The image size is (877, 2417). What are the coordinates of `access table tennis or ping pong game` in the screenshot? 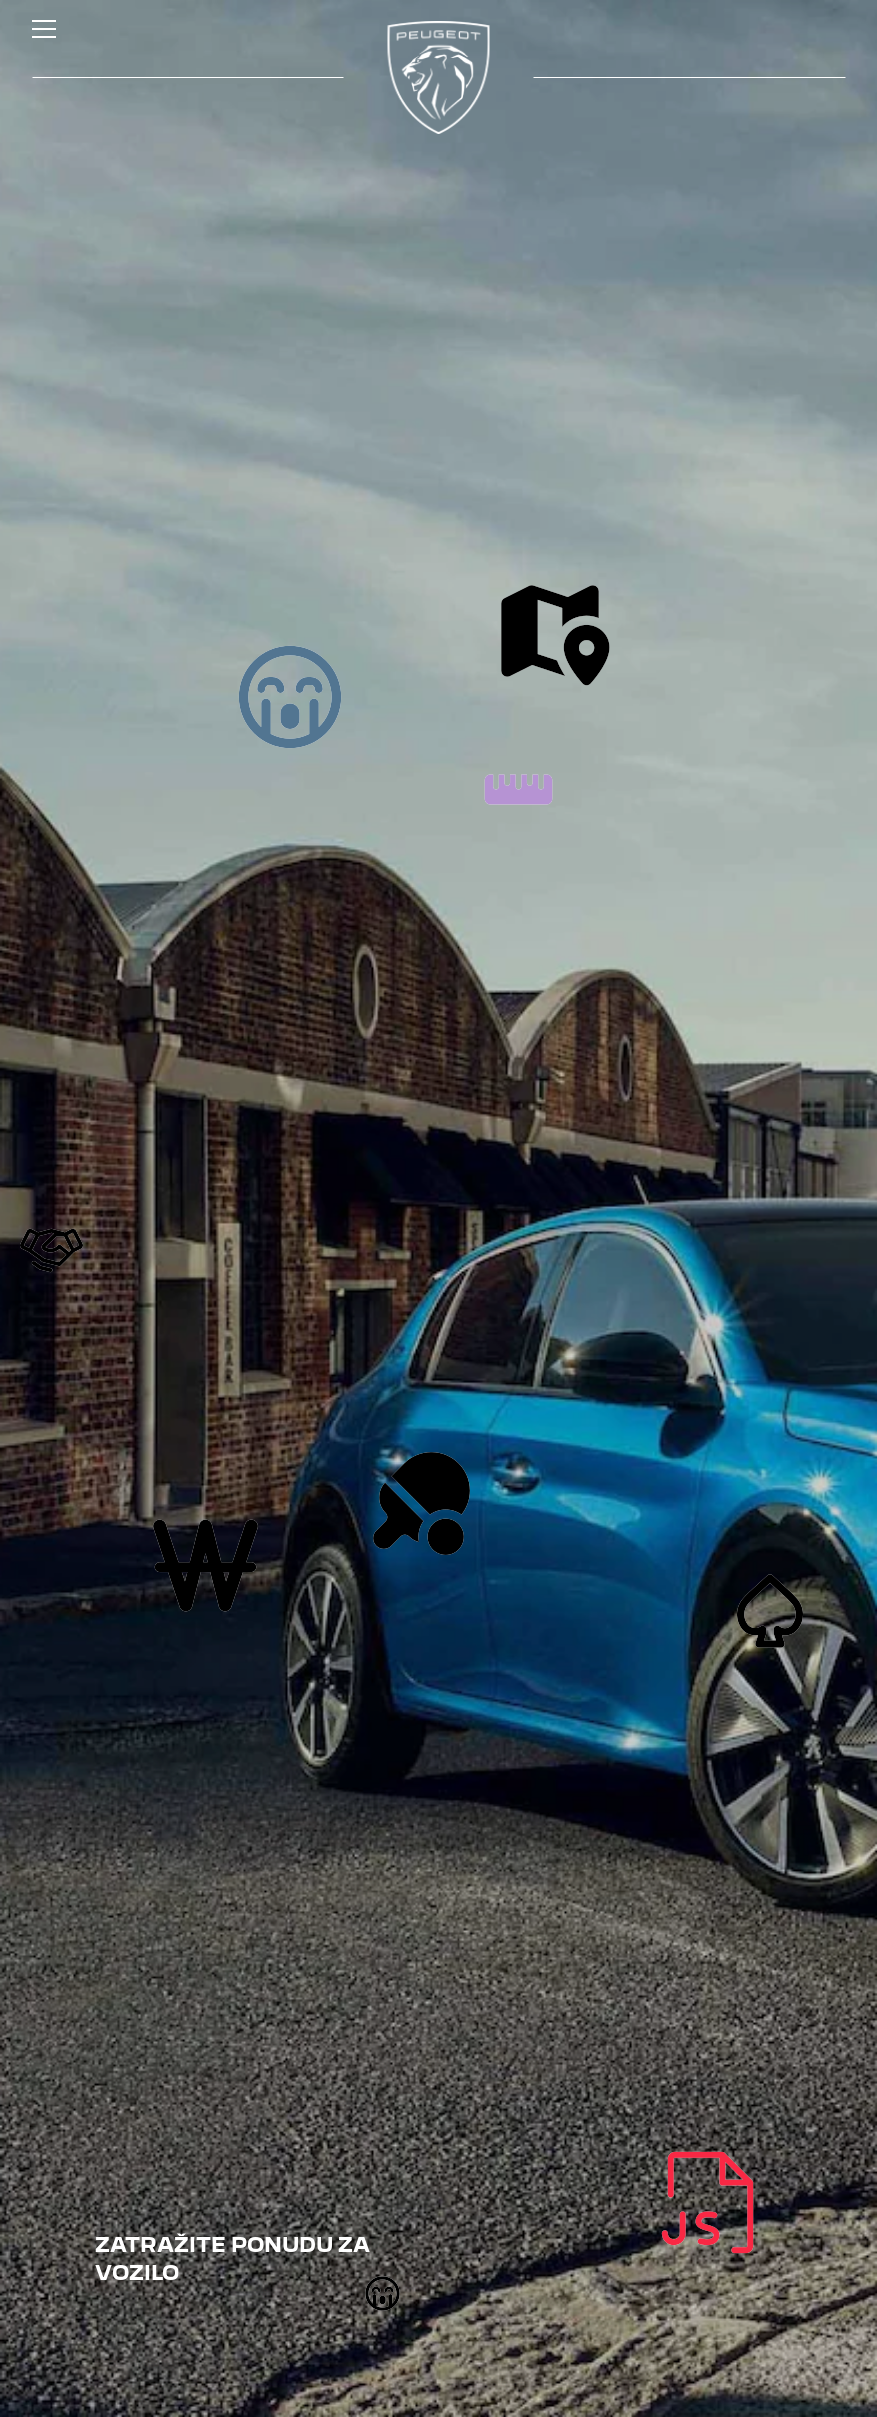 It's located at (421, 1500).